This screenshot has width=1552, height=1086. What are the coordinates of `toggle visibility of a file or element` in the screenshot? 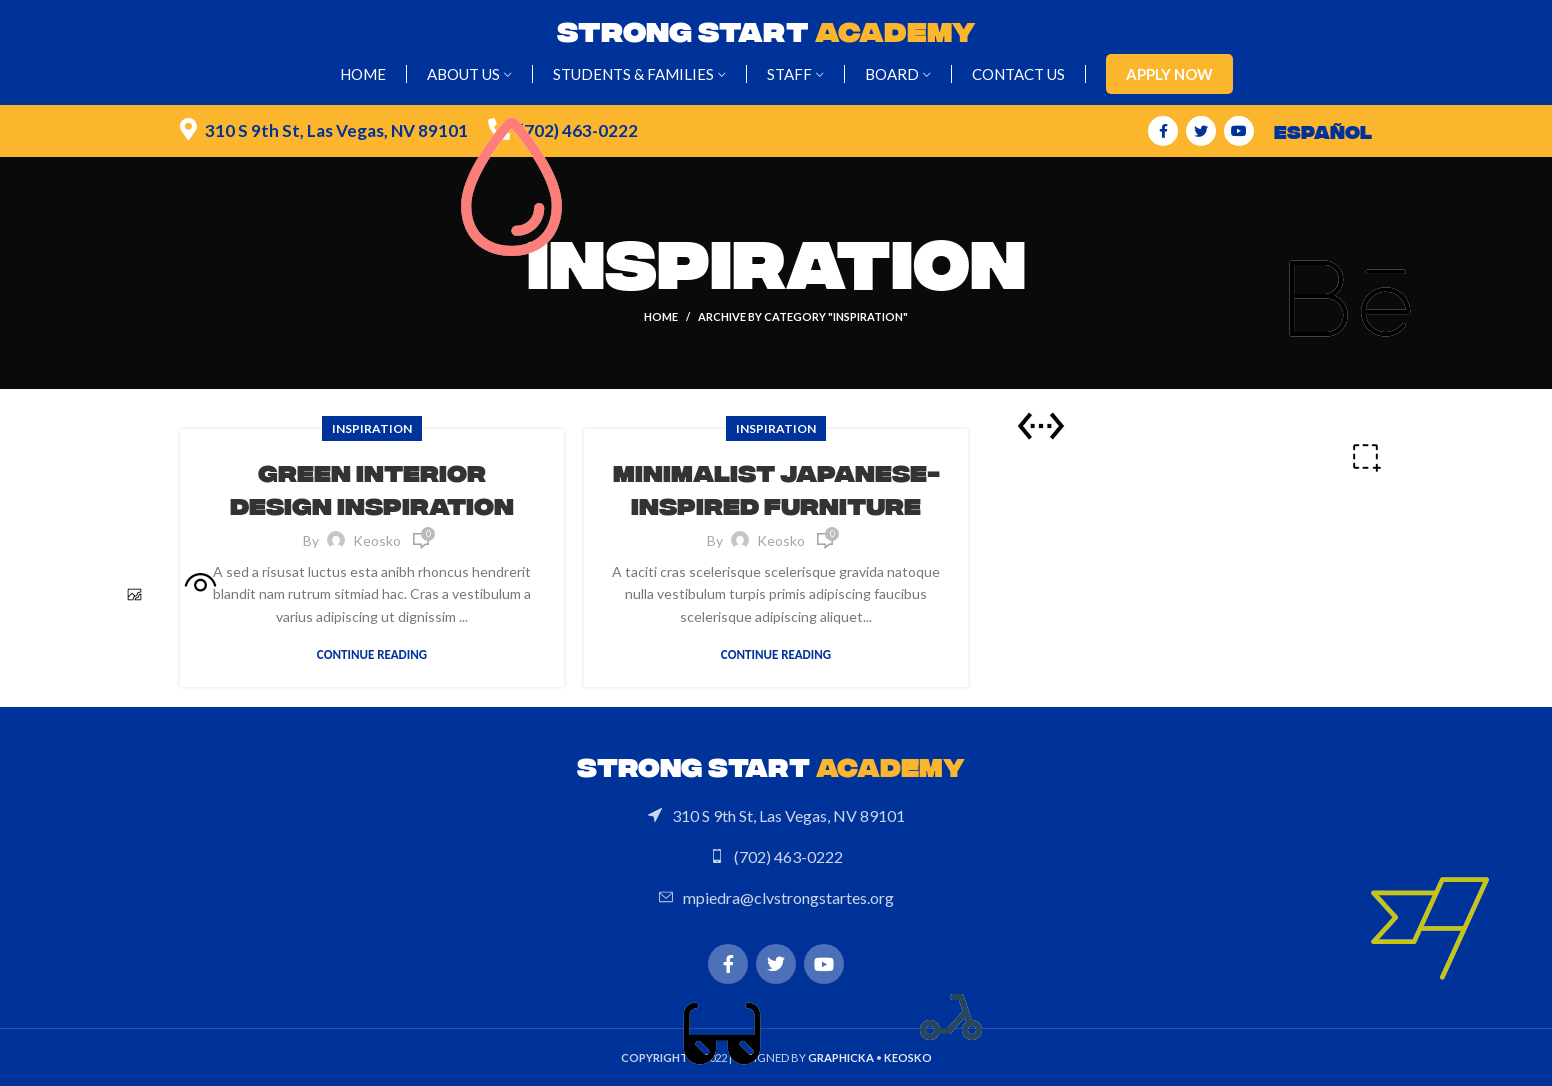 It's located at (200, 583).